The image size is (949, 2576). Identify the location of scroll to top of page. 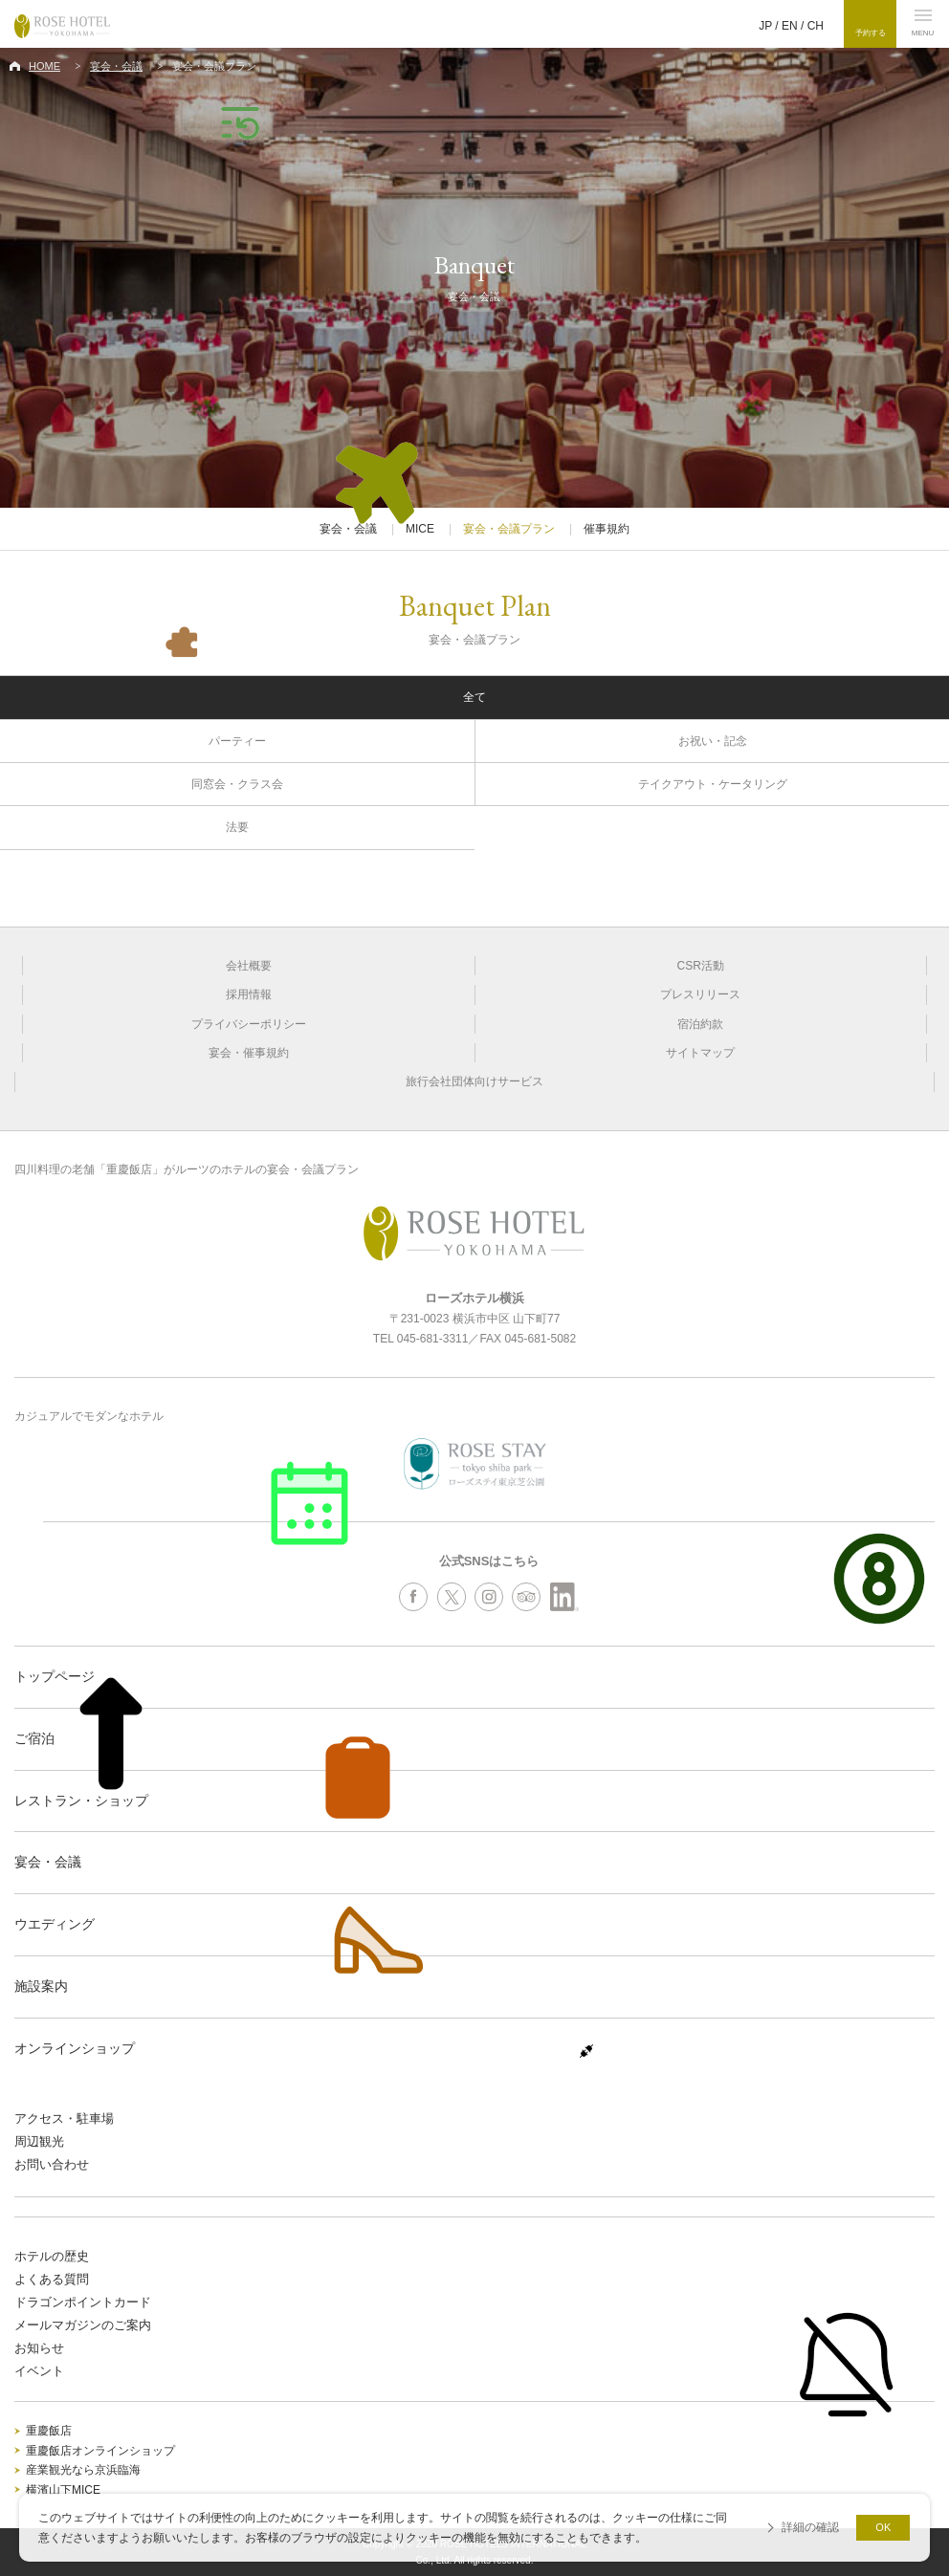
(111, 1734).